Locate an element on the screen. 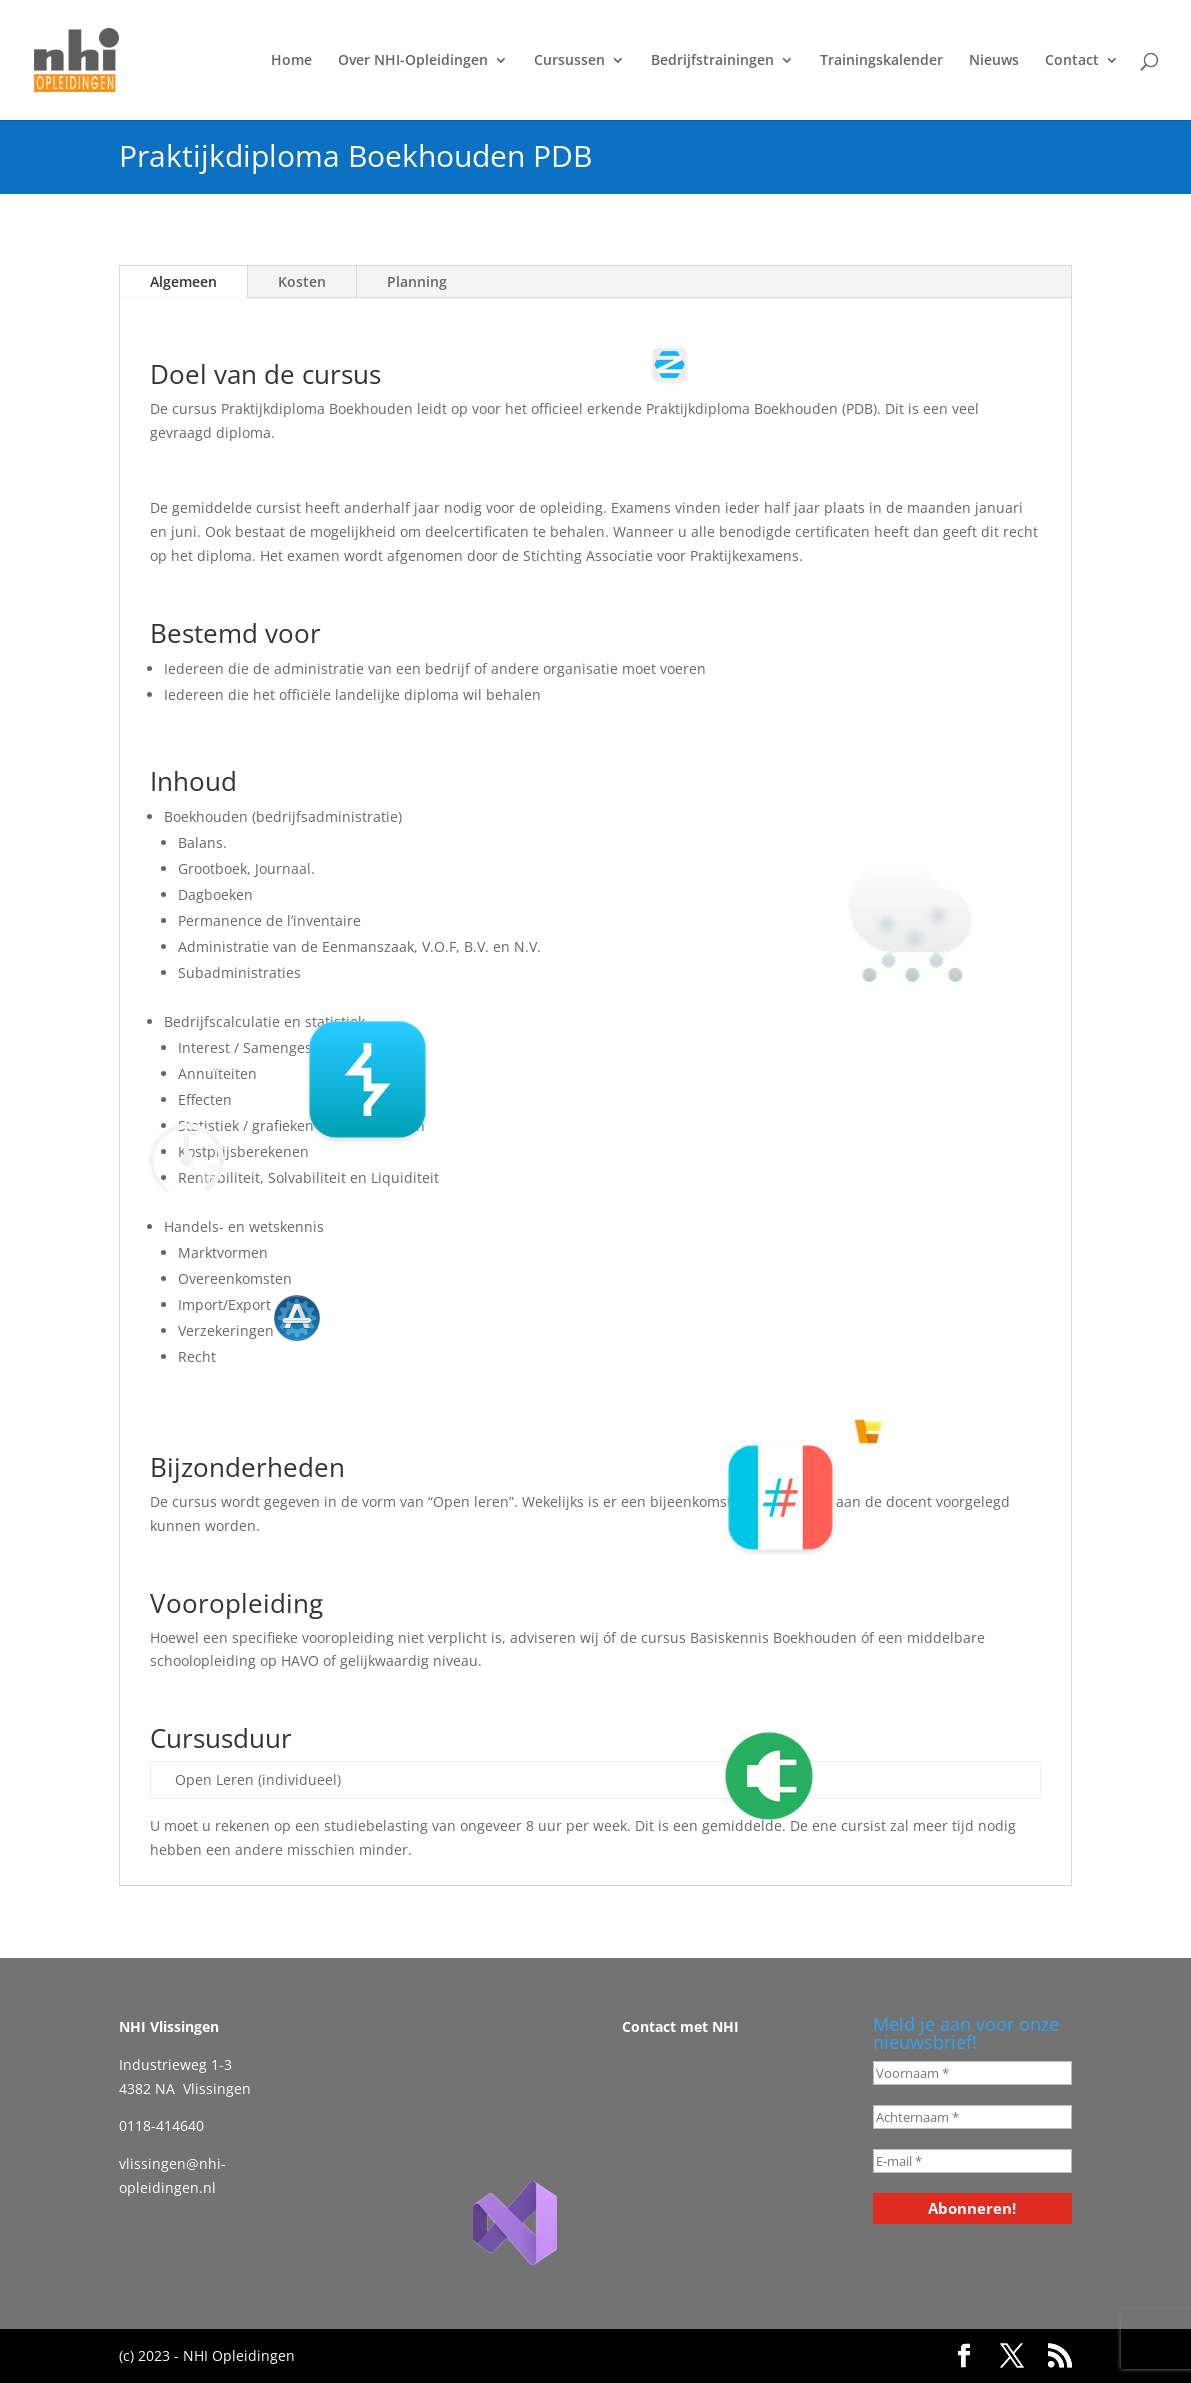 The height and width of the screenshot is (2383, 1191). open zorin os system settings or app launcher is located at coordinates (669, 364).